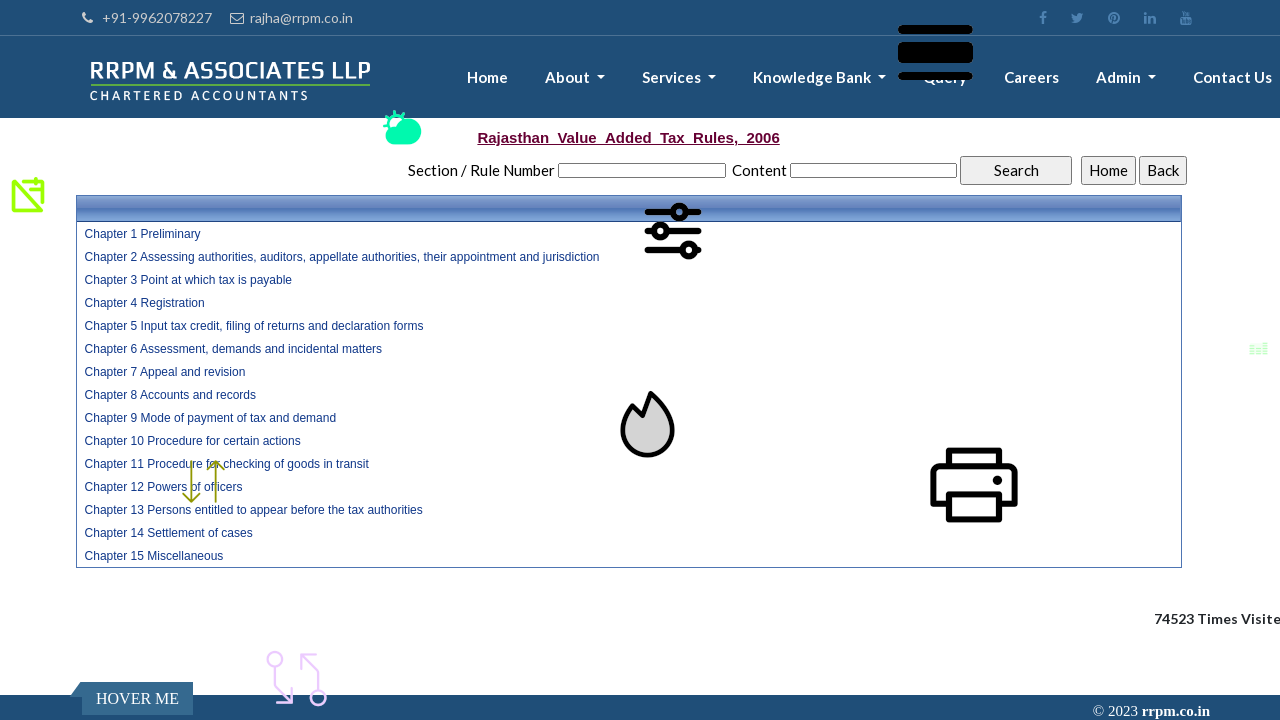  I want to click on switch to daily calendar view, so click(935, 50).